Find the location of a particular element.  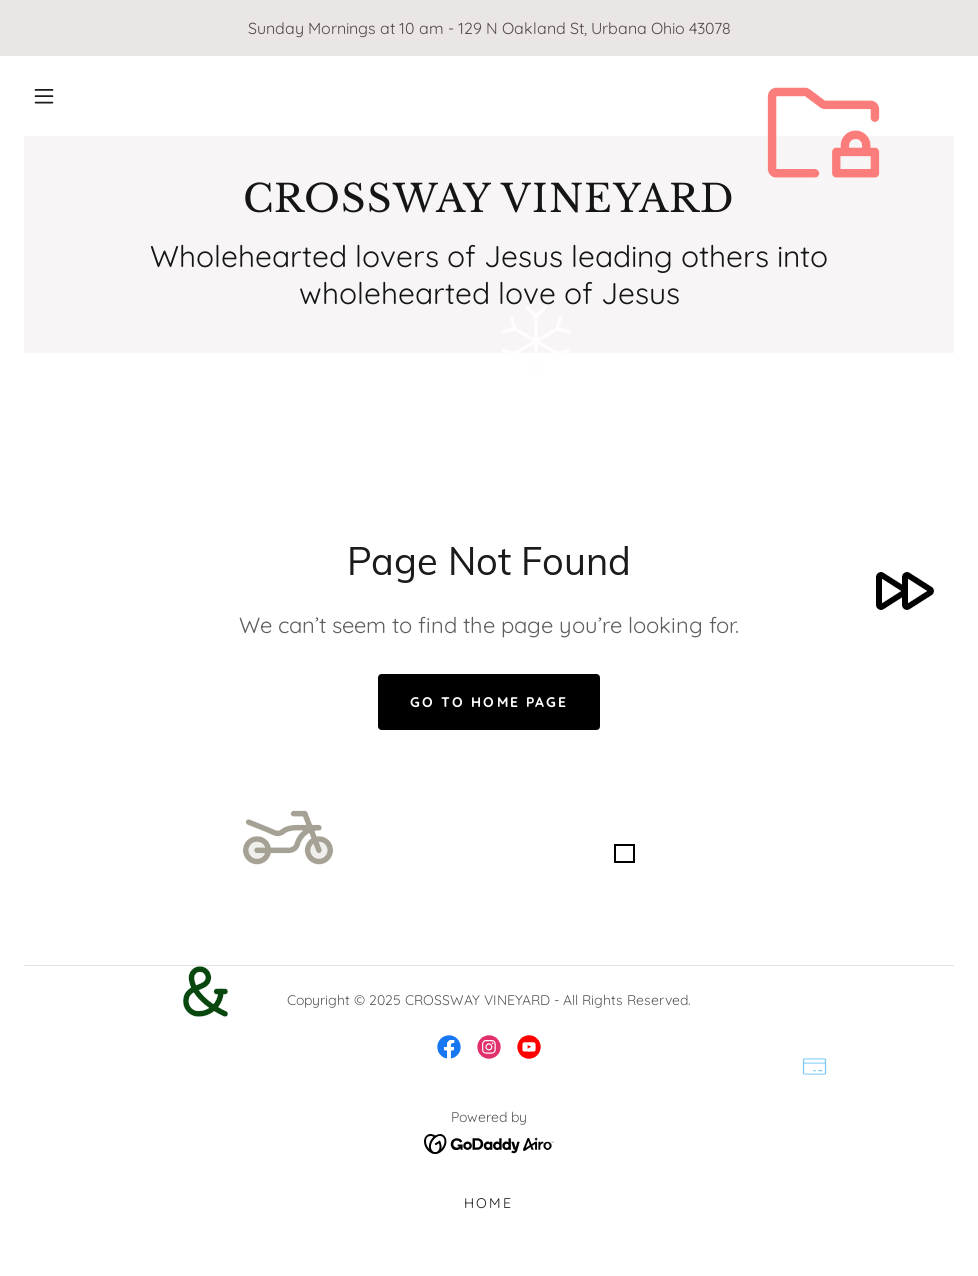

manage payment methods is located at coordinates (814, 1066).